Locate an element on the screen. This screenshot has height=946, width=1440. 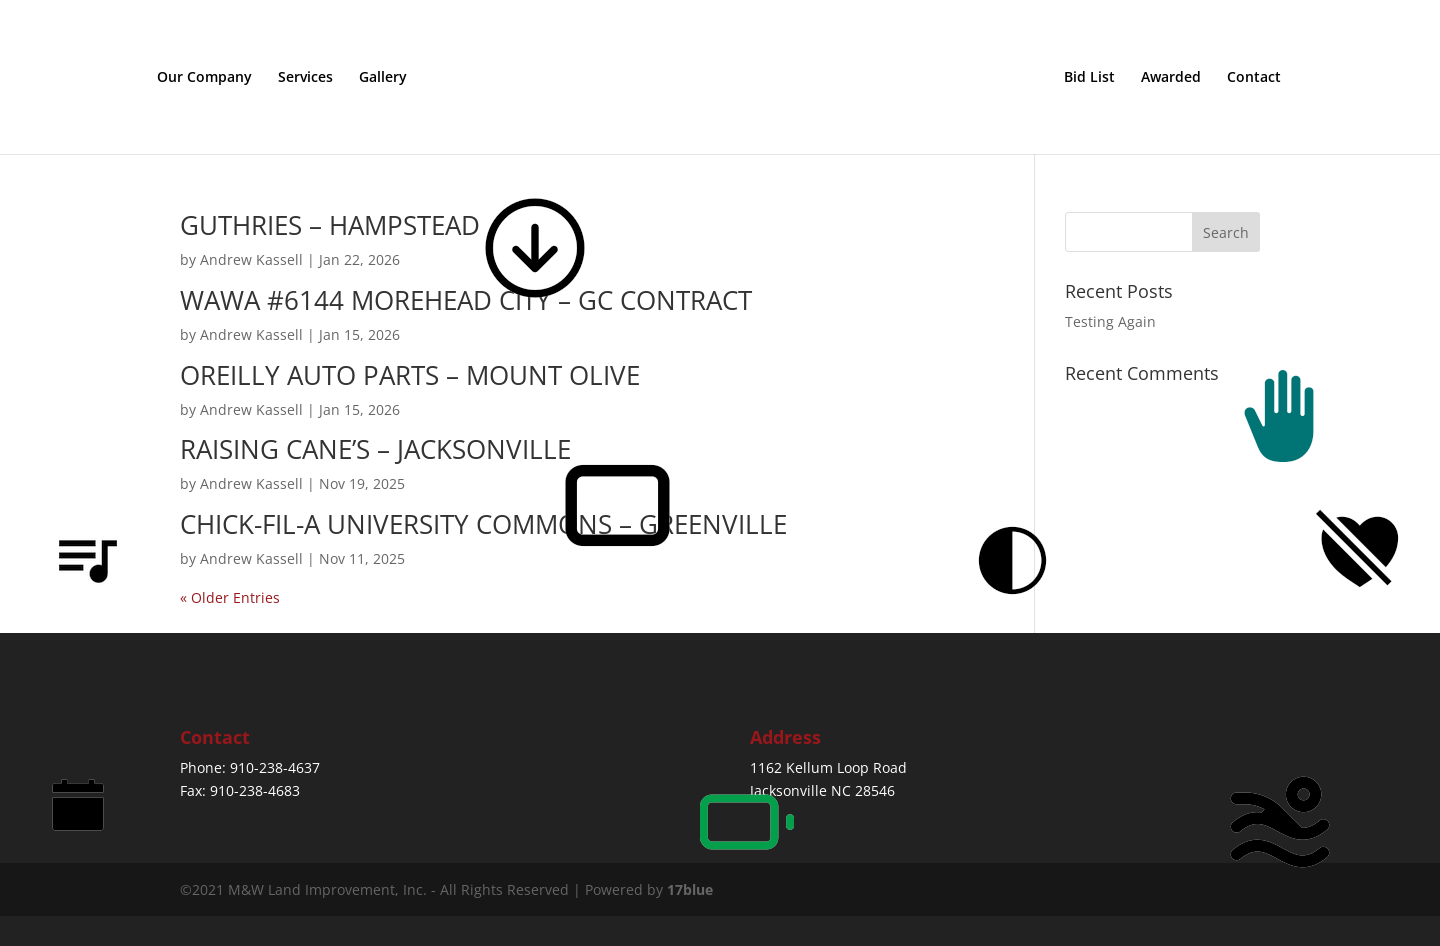
download a file or content is located at coordinates (535, 248).